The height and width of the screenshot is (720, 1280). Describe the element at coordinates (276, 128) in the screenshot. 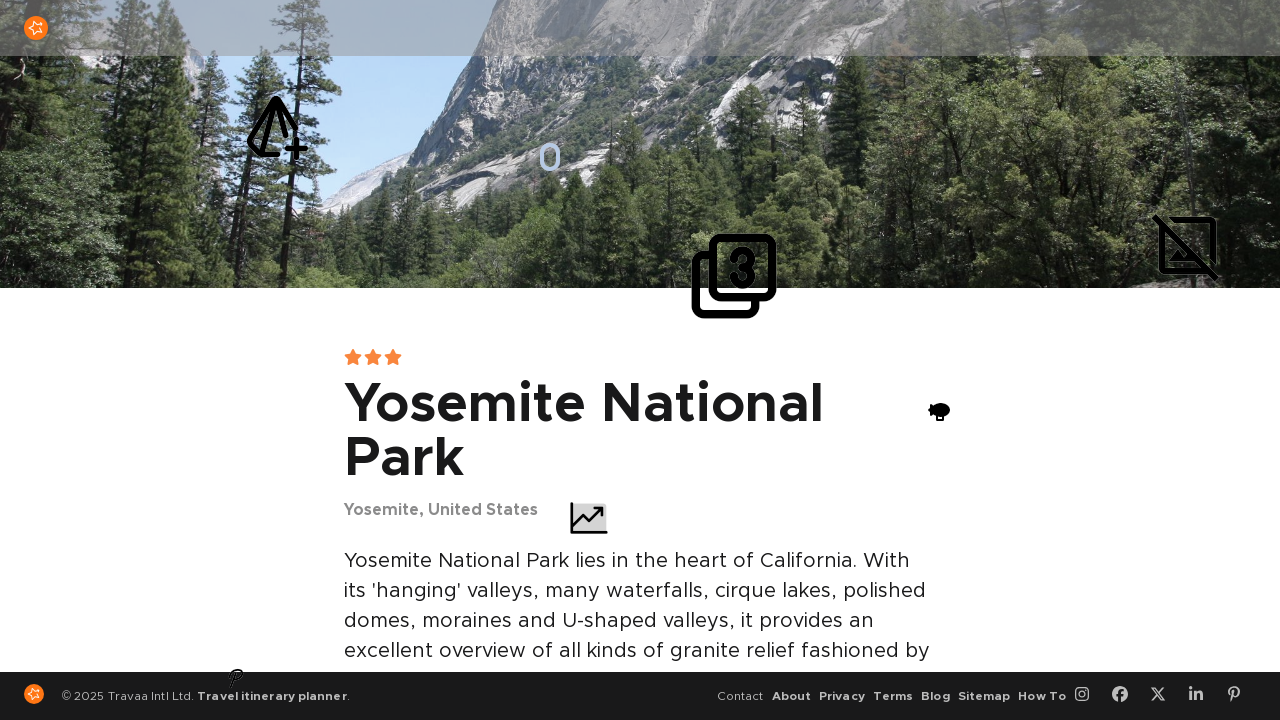

I see `add a new 3D object or shape` at that location.